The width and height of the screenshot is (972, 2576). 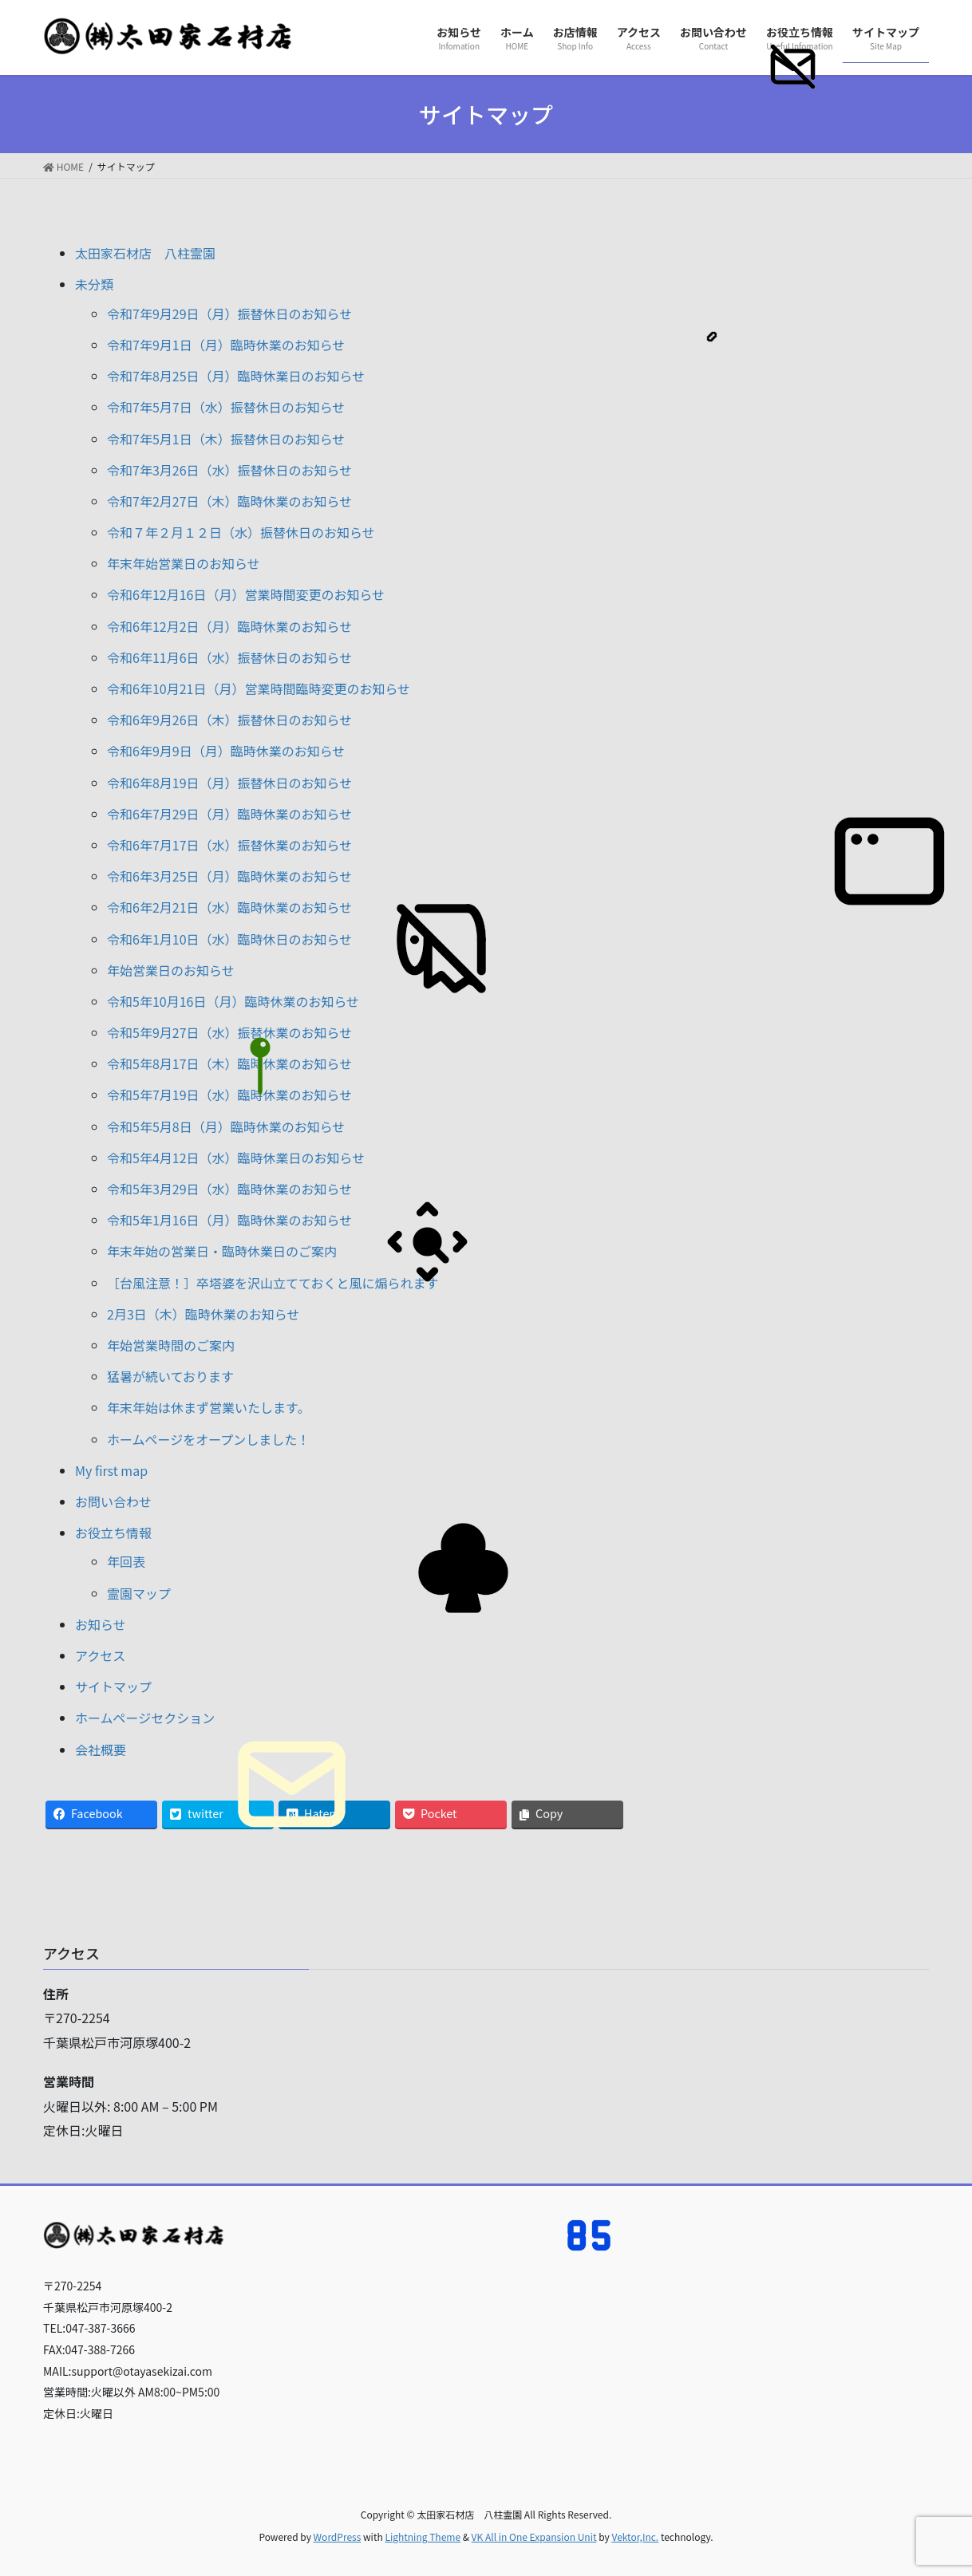 What do you see at coordinates (792, 66) in the screenshot?
I see `email notifications disabled` at bounding box center [792, 66].